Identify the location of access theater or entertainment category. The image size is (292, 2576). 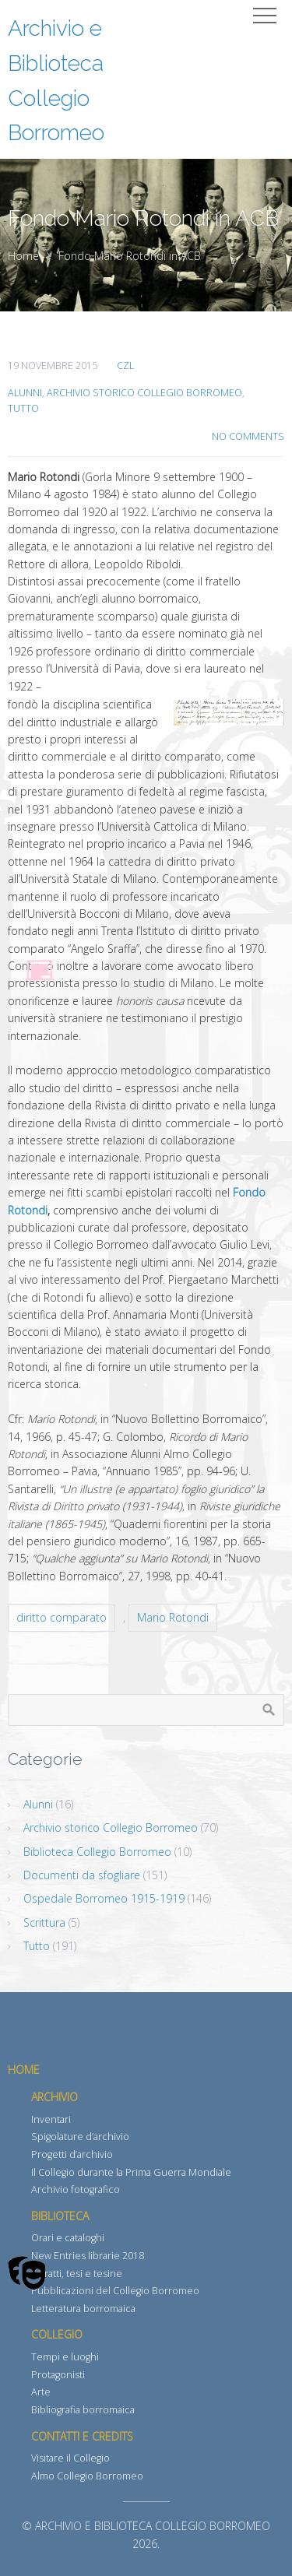
(27, 2273).